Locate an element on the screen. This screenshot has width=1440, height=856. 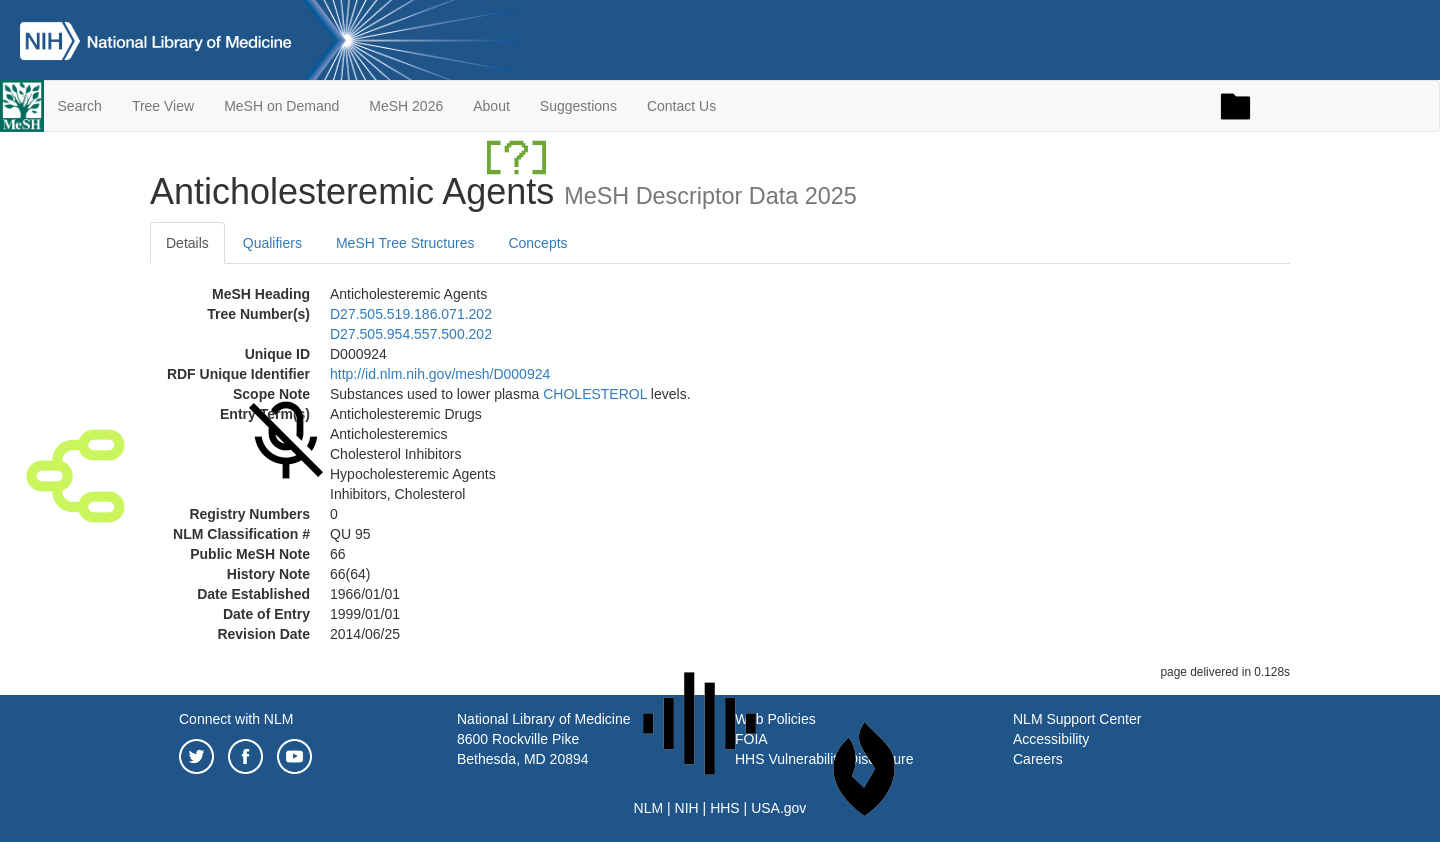
open file folder is located at coordinates (1235, 106).